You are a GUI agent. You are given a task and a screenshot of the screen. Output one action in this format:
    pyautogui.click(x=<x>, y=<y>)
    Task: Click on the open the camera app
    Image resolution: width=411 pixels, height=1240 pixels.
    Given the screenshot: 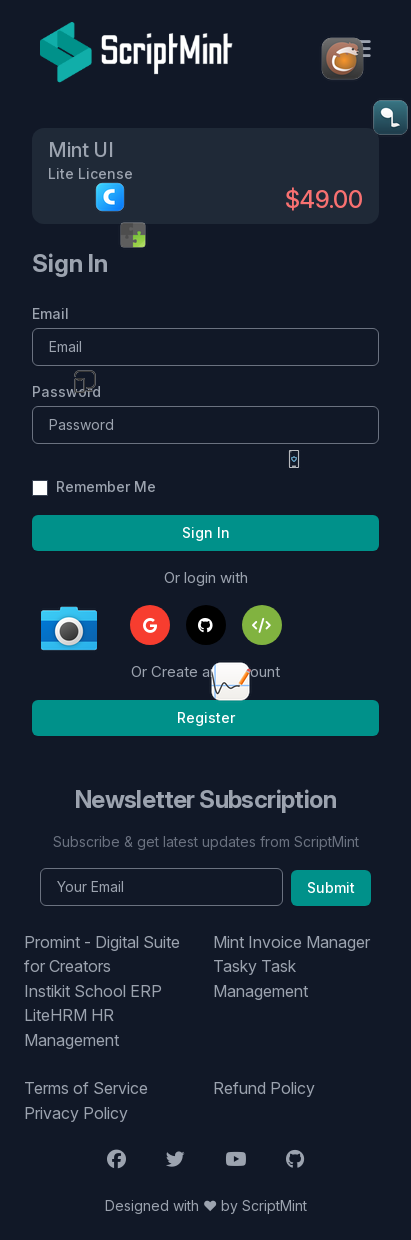 What is the action you would take?
    pyautogui.click(x=69, y=629)
    